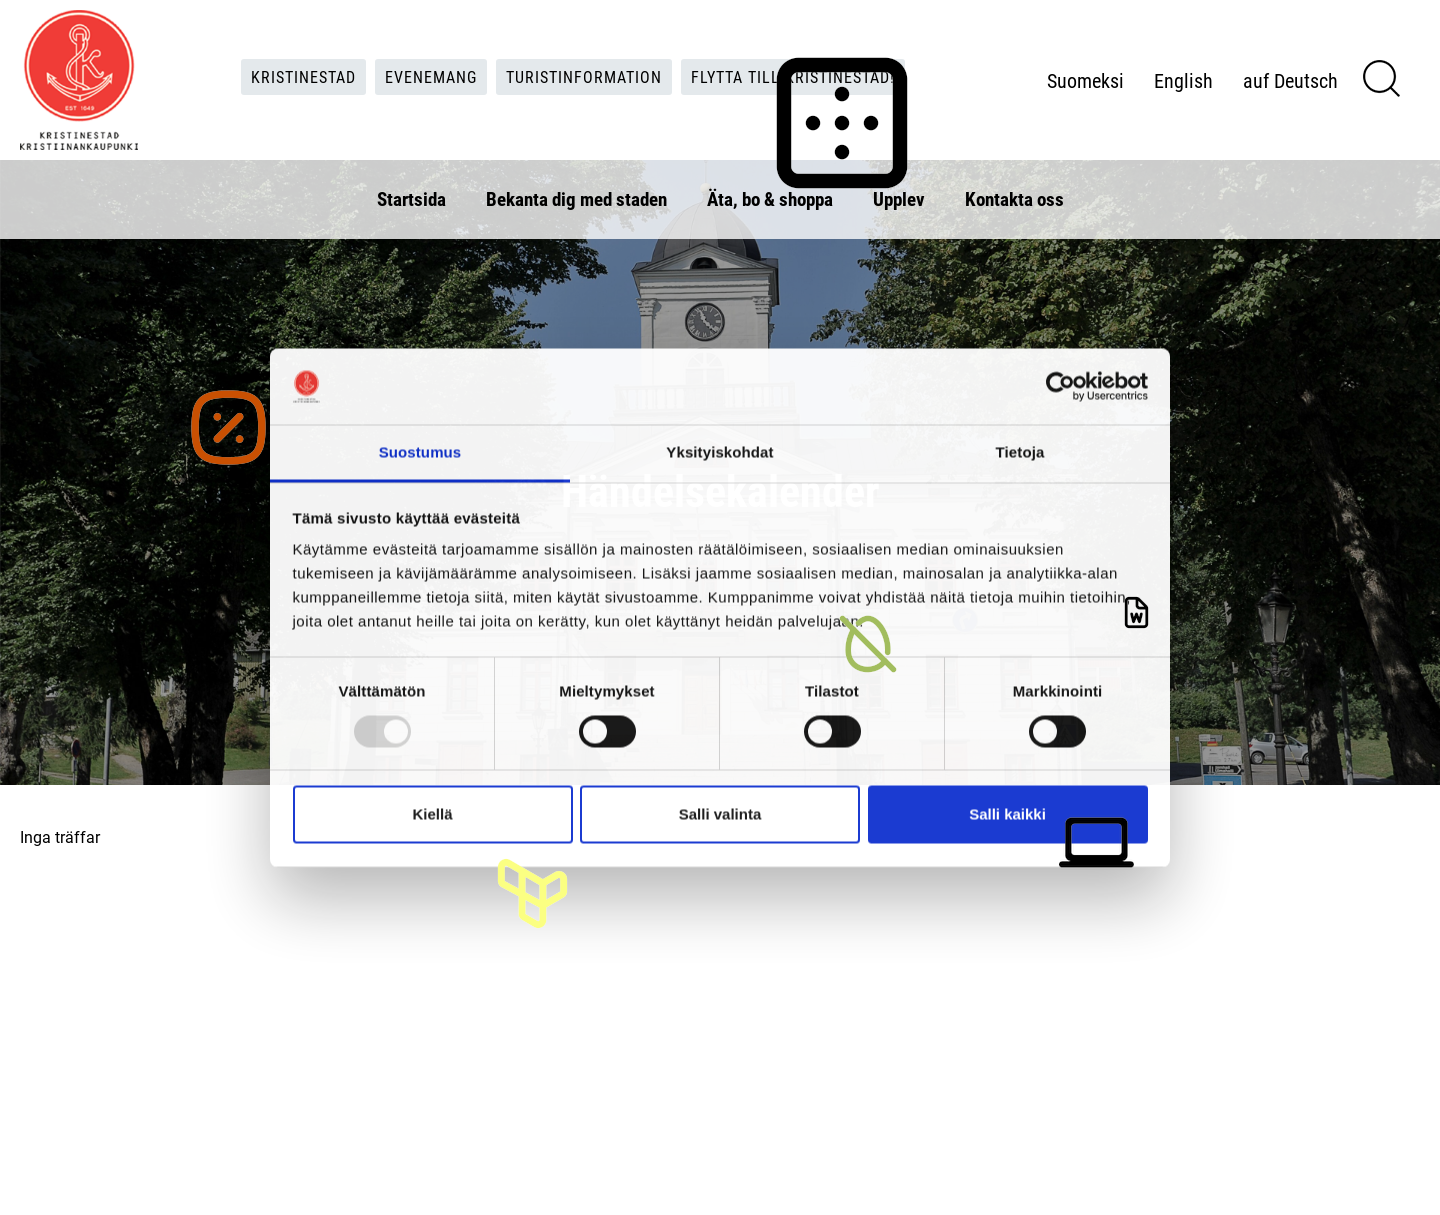 This screenshot has width=1440, height=1215. I want to click on terraform by hashicorp branding or integration, so click(532, 893).